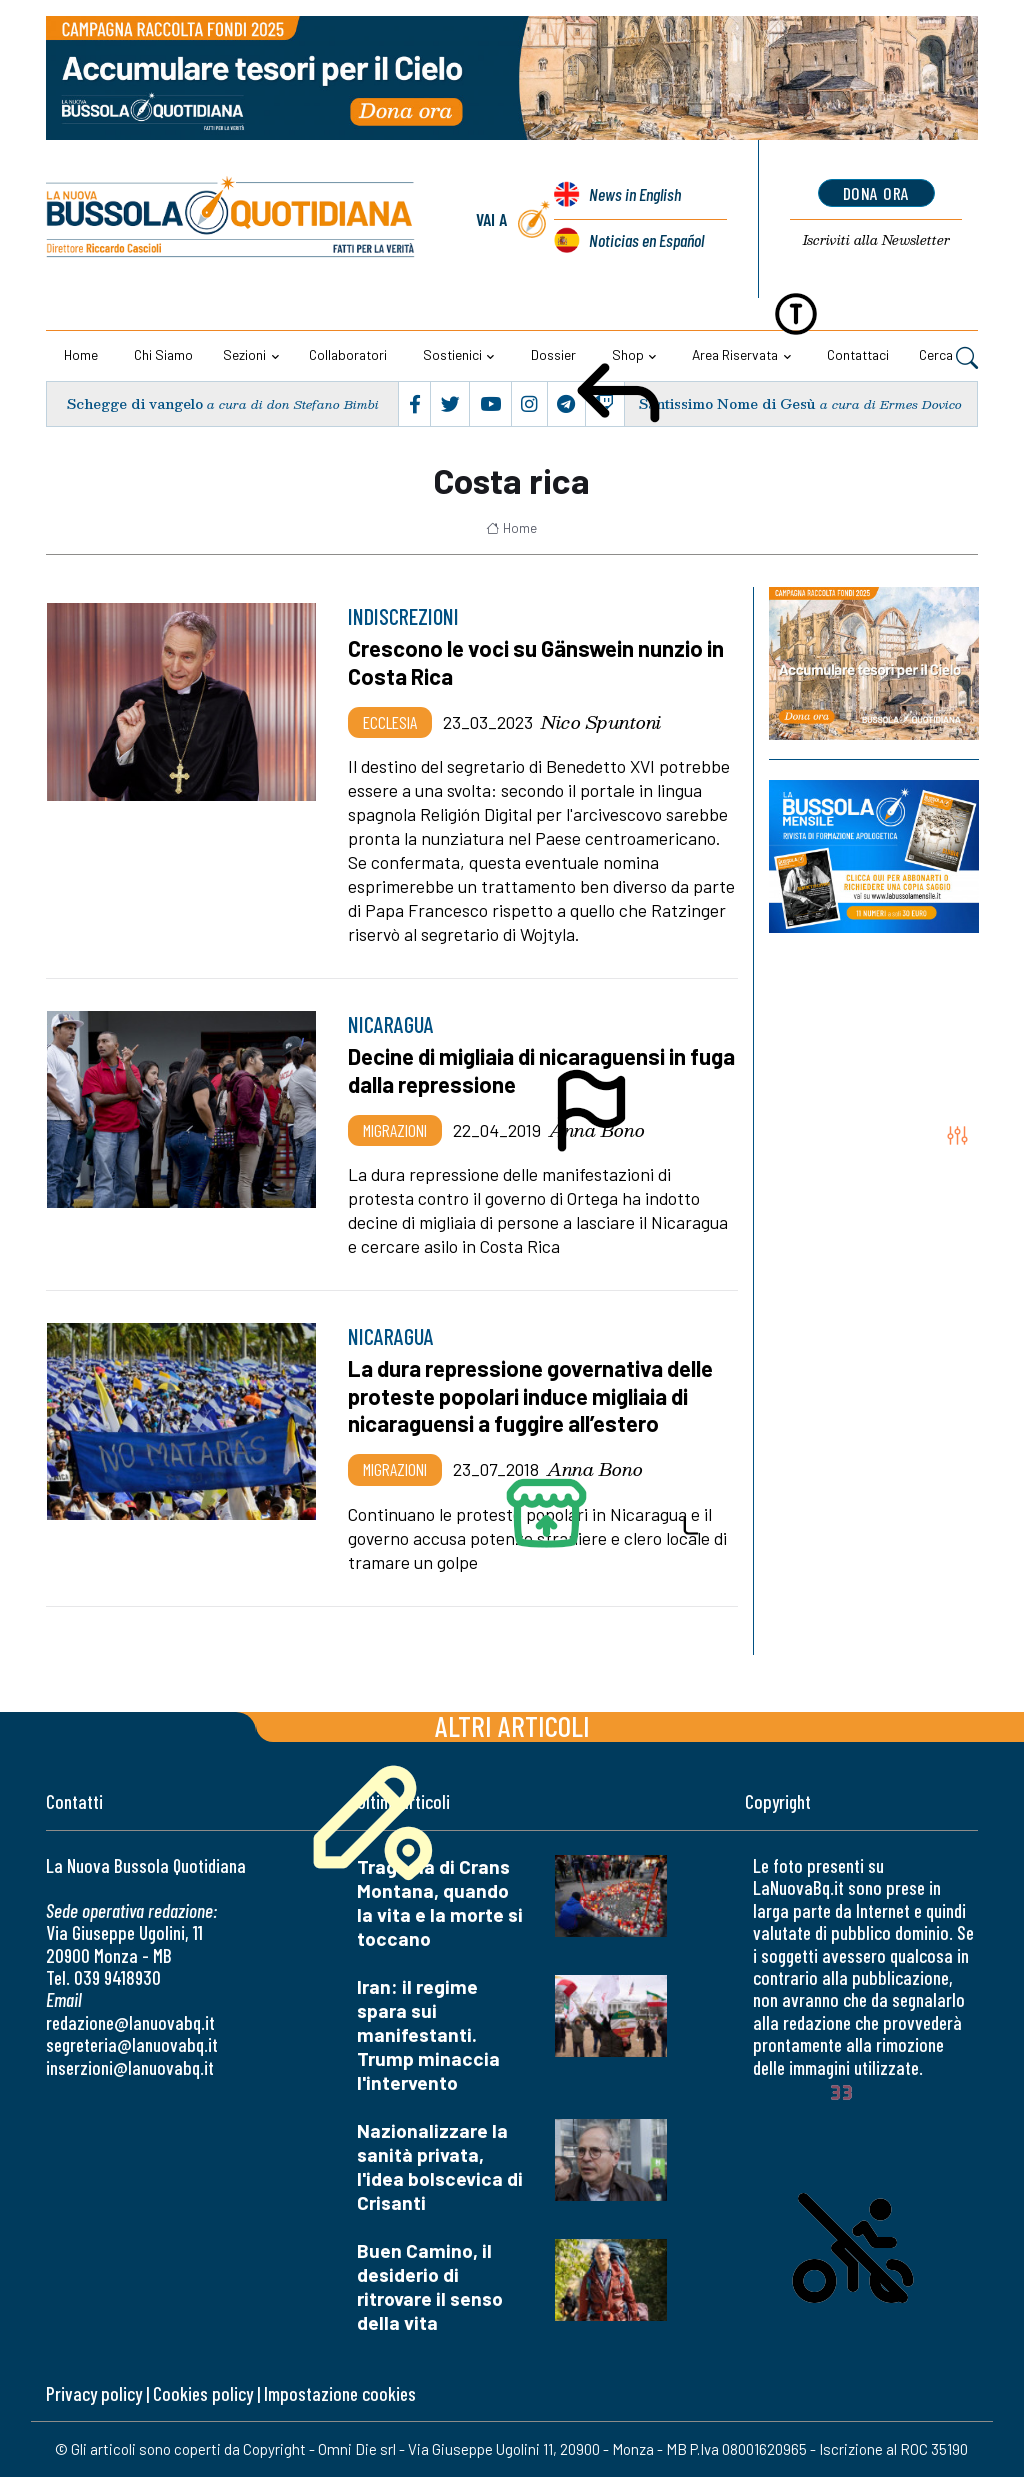 This screenshot has height=2477, width=1024. Describe the element at coordinates (367, 1815) in the screenshot. I see `pin or save an edited note` at that location.